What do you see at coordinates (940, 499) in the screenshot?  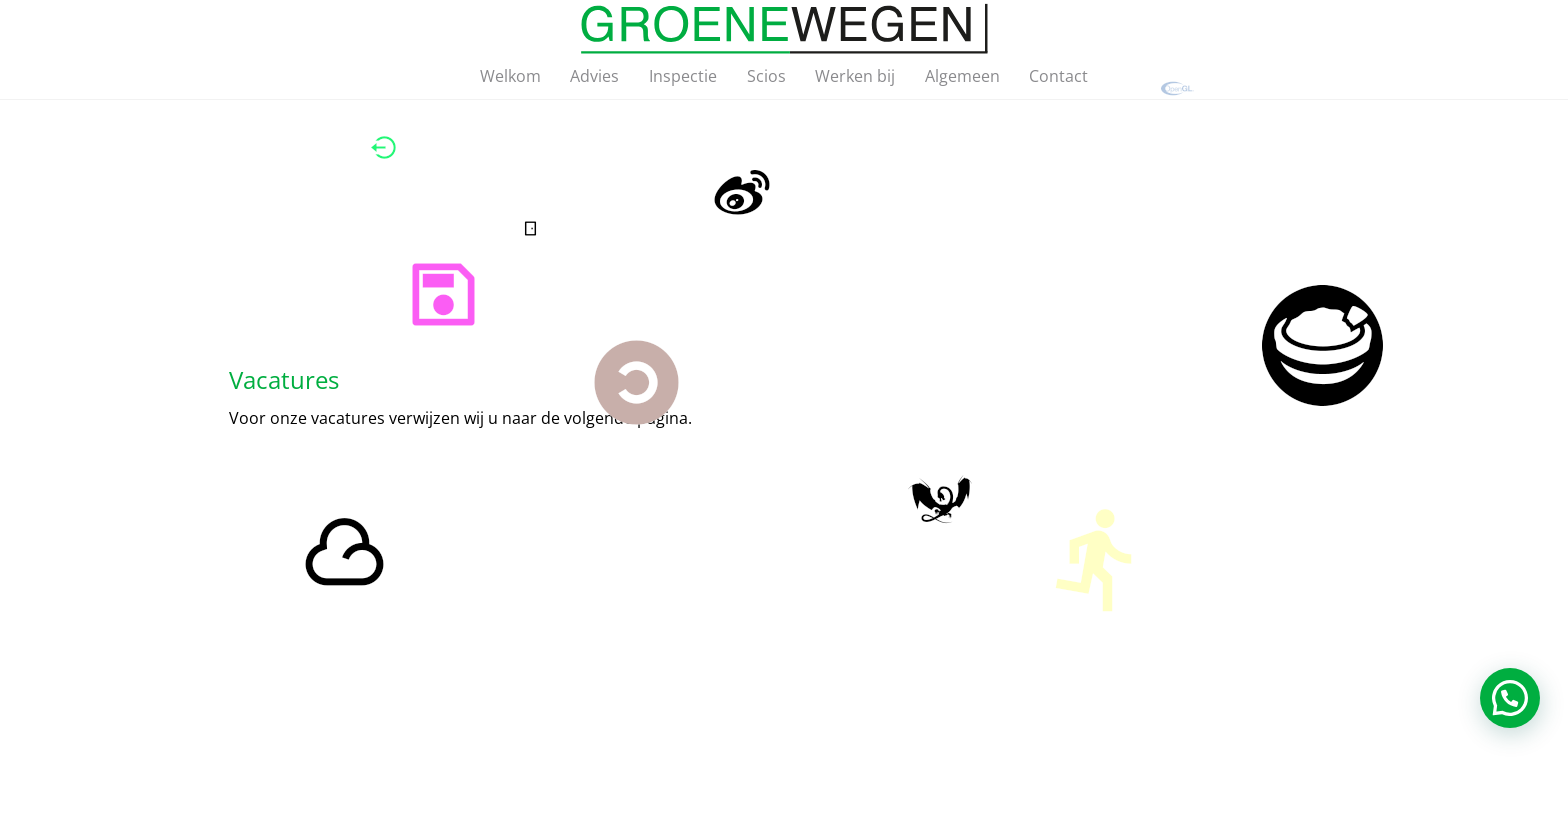 I see `visit the LLVM compiler infrastructure project website` at bounding box center [940, 499].